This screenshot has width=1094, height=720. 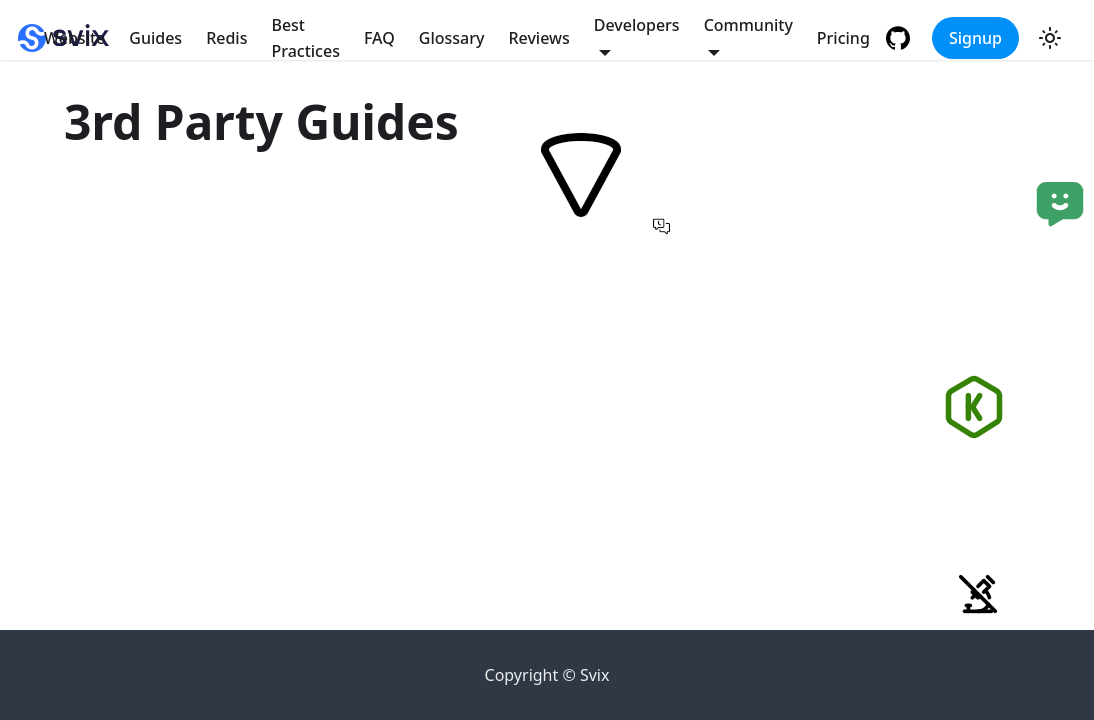 I want to click on open chatbot or AI assistant, so click(x=1060, y=203).